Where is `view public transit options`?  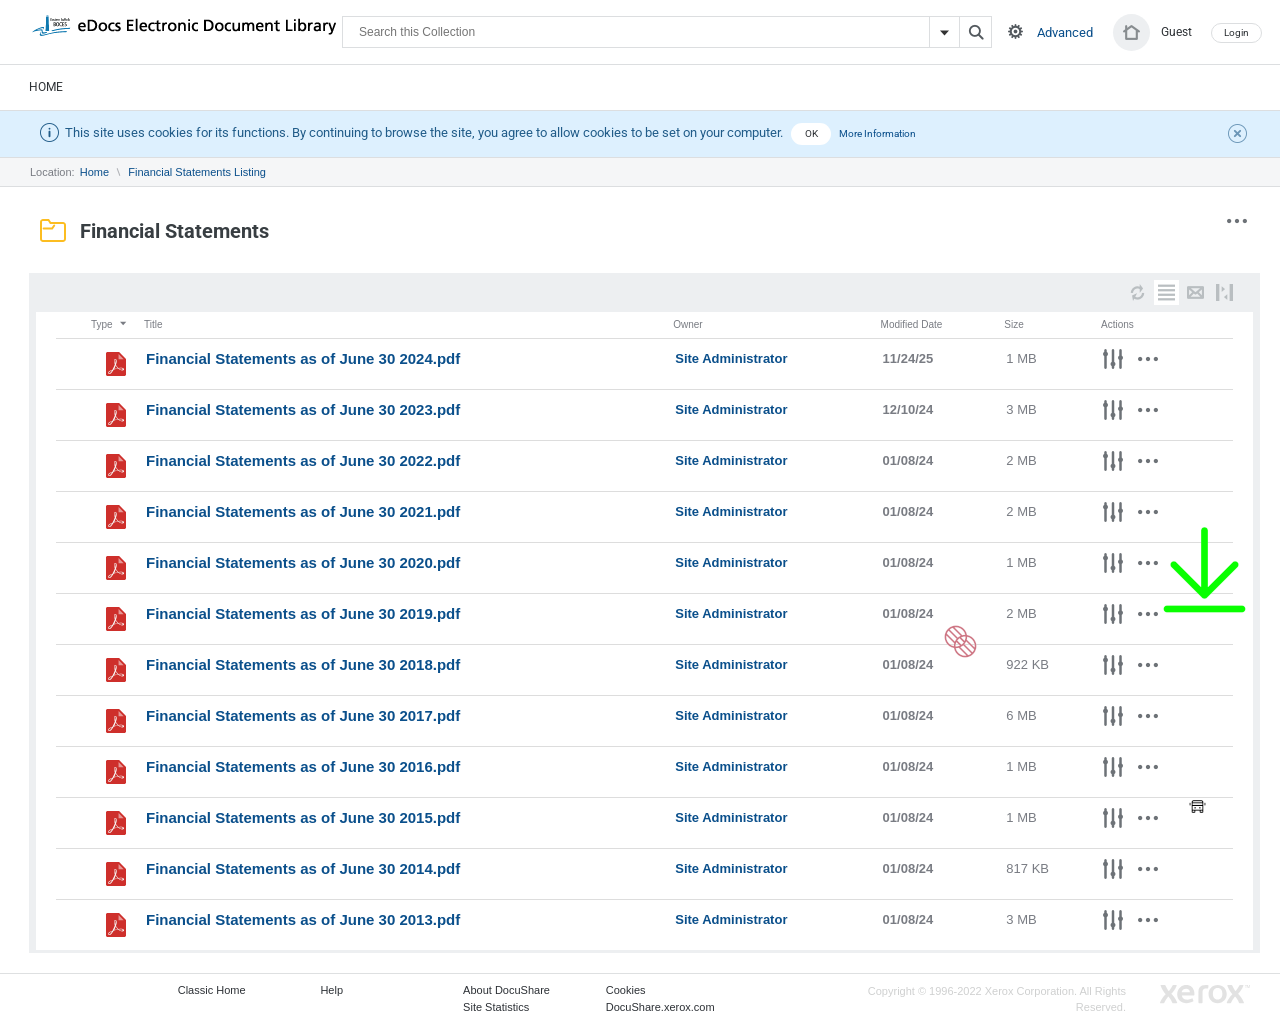
view public transit options is located at coordinates (1197, 806).